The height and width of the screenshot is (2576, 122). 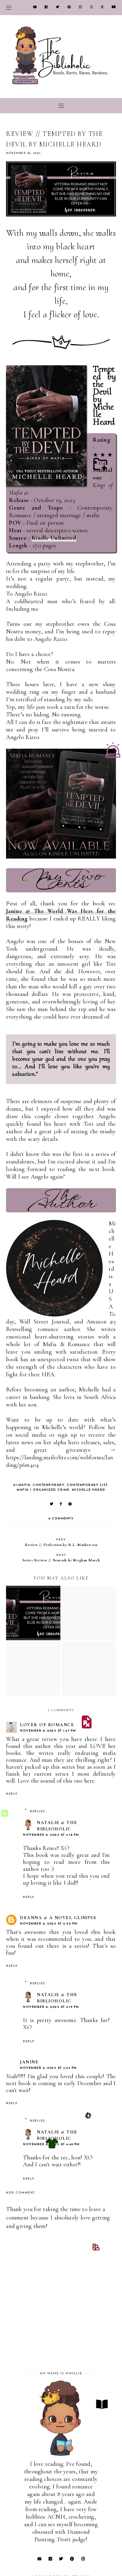 I want to click on open your library or reading list, so click(x=102, y=2405).